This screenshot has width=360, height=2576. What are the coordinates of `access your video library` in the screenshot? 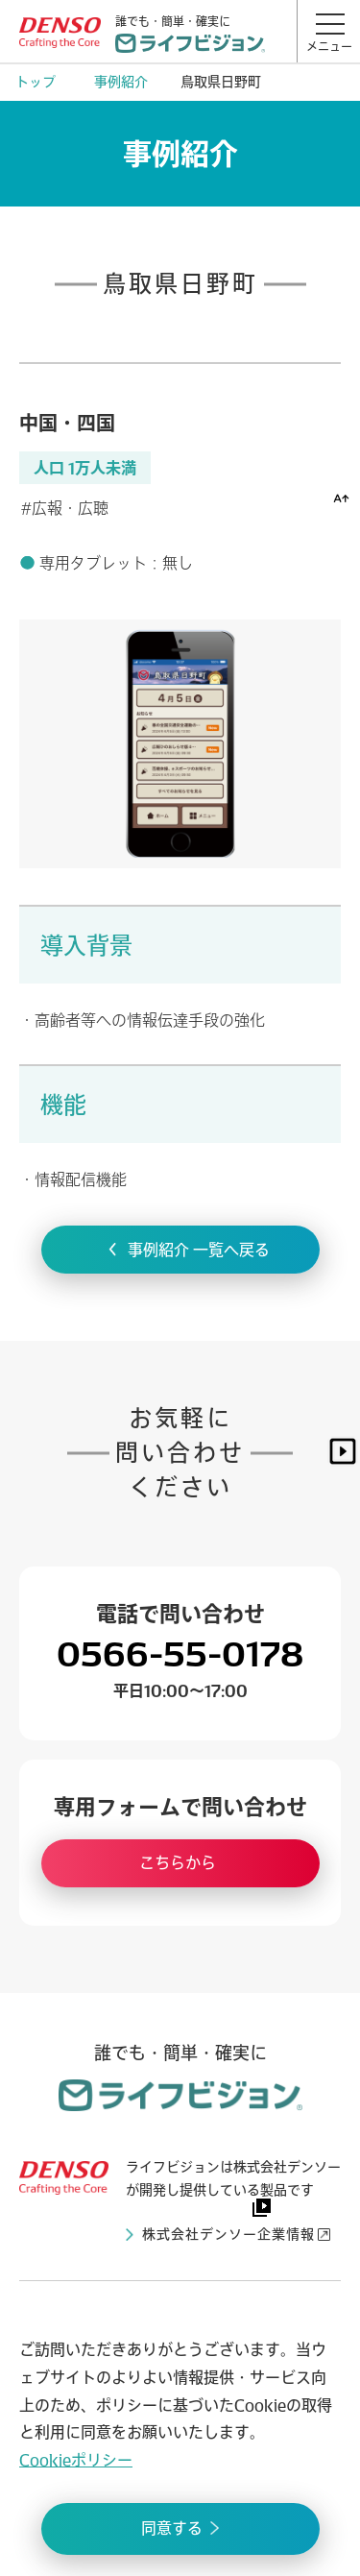 It's located at (261, 2207).